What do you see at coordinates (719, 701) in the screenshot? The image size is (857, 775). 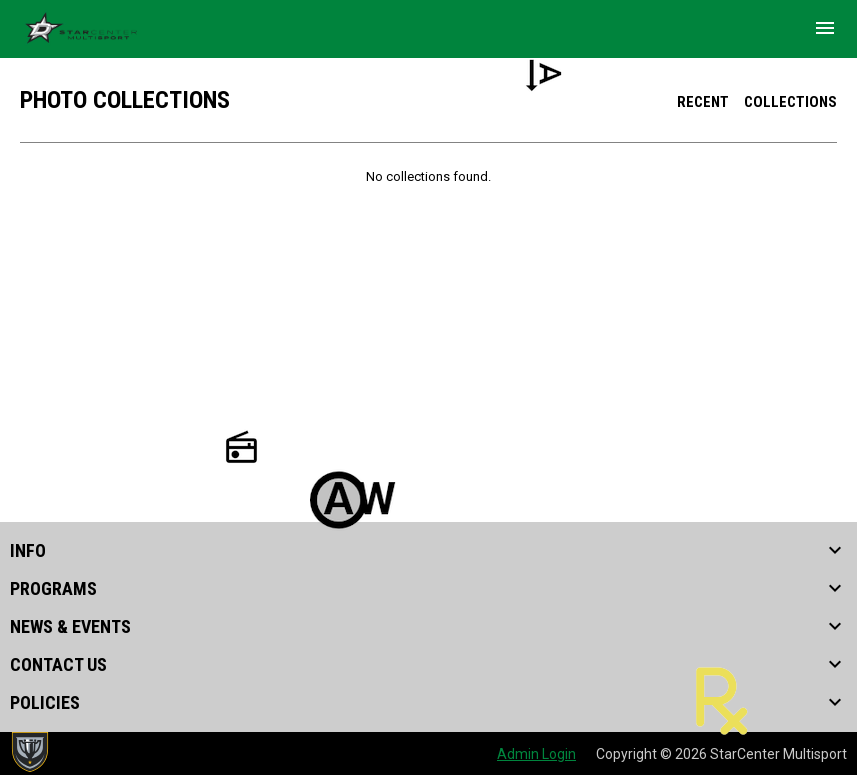 I see `view prescription details` at bounding box center [719, 701].